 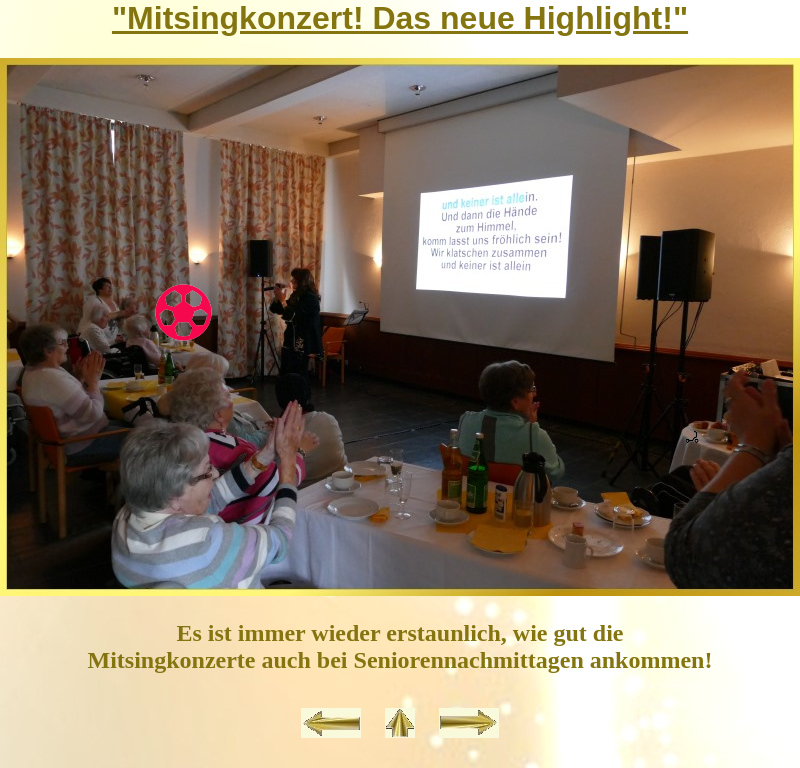 I want to click on access soccer or football-related content, so click(x=183, y=312).